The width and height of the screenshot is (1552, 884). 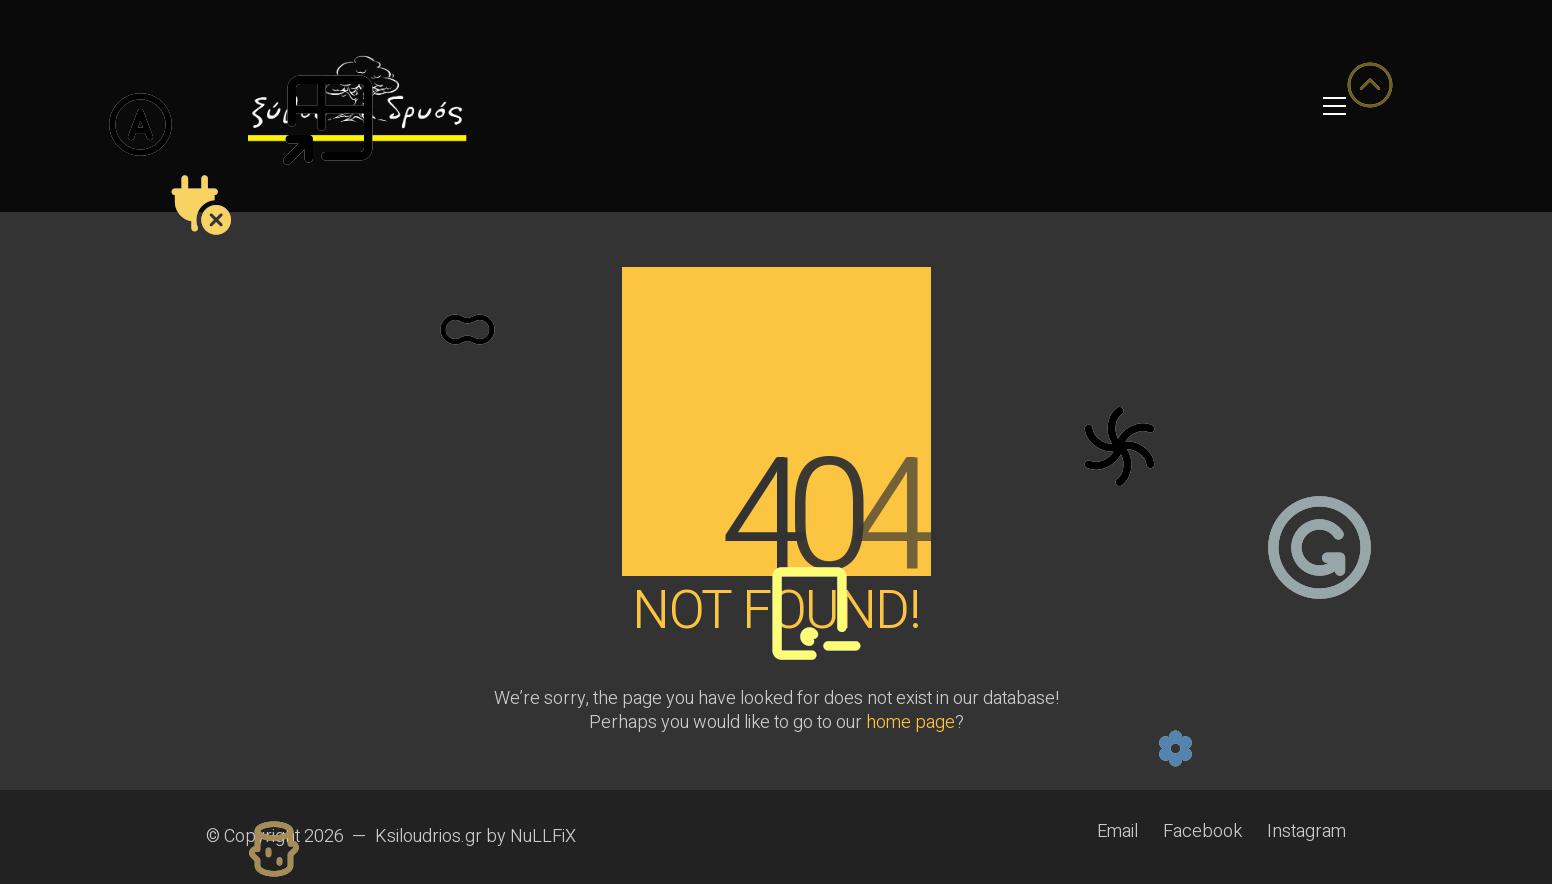 What do you see at coordinates (330, 118) in the screenshot?
I see `create a shortcut to this table` at bounding box center [330, 118].